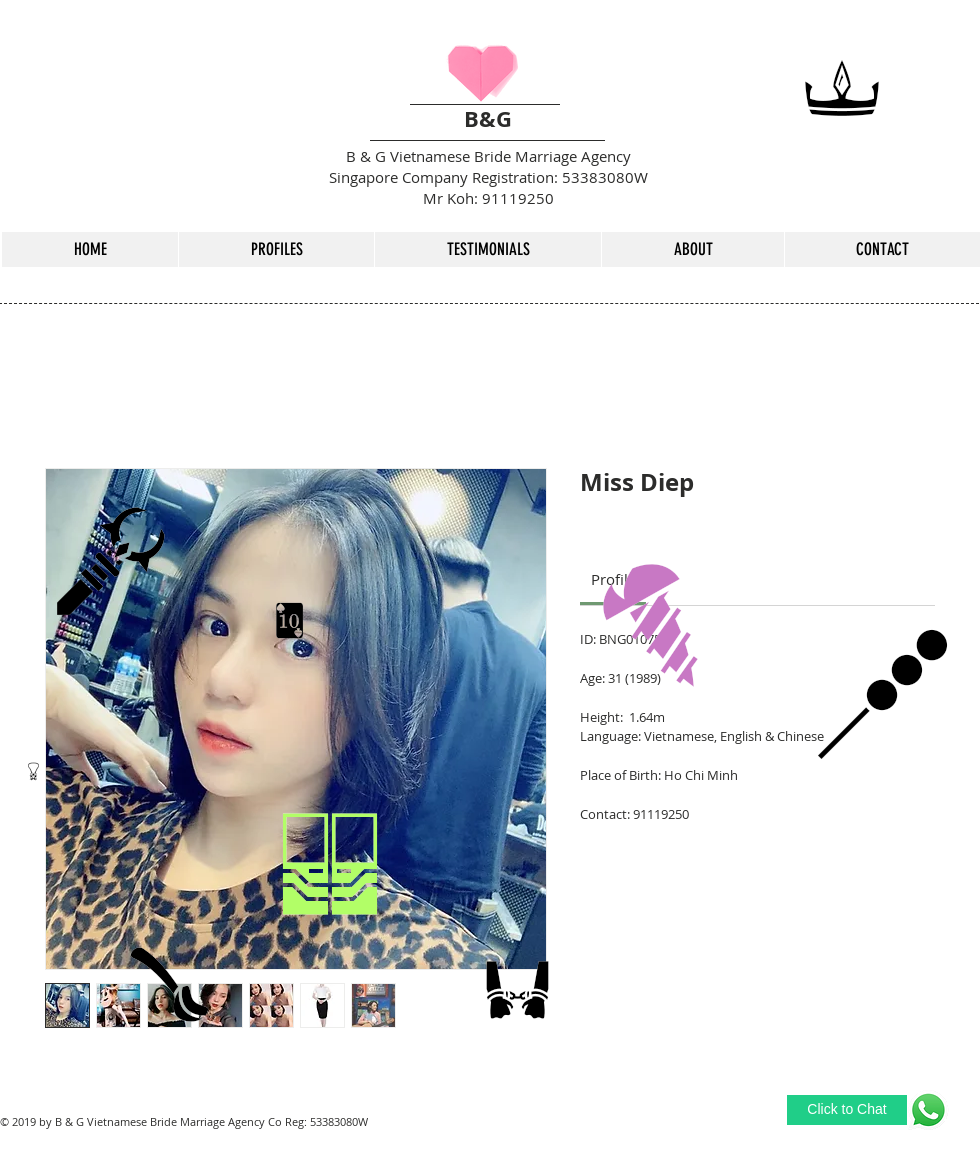 The height and width of the screenshot is (1152, 980). What do you see at coordinates (650, 625) in the screenshot?
I see `hardware or tools category` at bounding box center [650, 625].